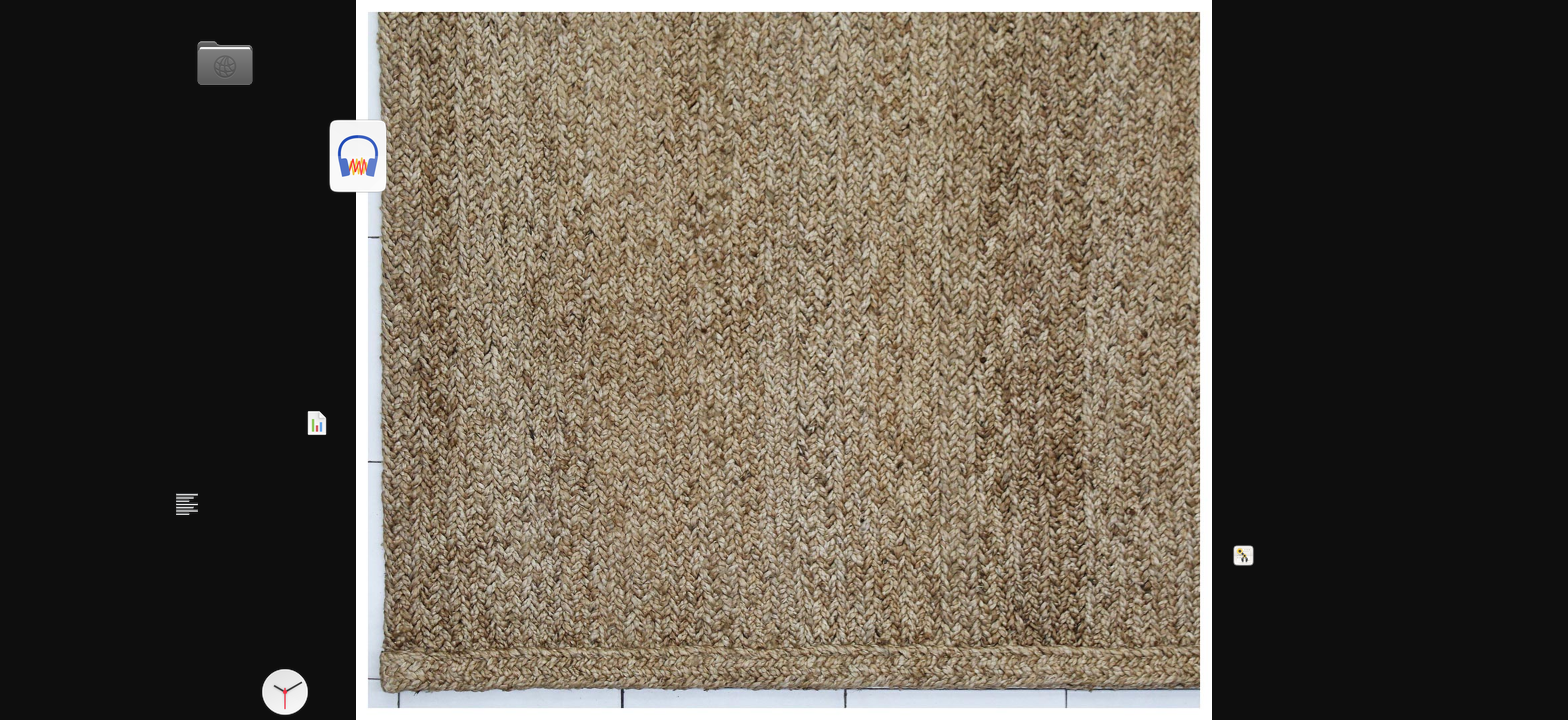  What do you see at coordinates (187, 504) in the screenshot?
I see `align text to the left margin` at bounding box center [187, 504].